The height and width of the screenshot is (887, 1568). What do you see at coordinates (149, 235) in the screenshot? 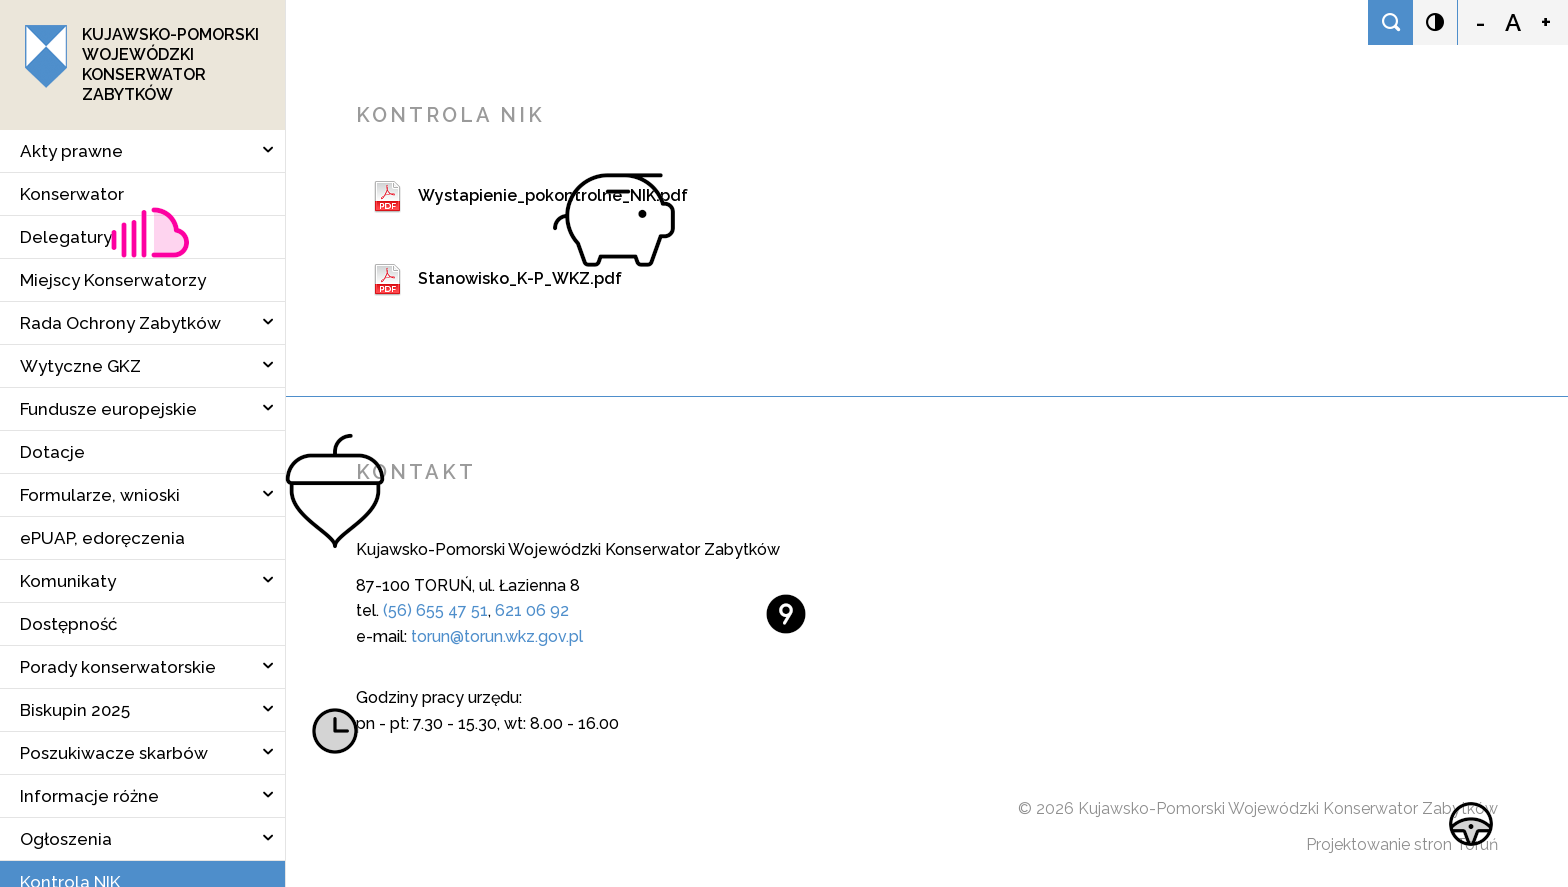
I see `open soundcloud app` at bounding box center [149, 235].